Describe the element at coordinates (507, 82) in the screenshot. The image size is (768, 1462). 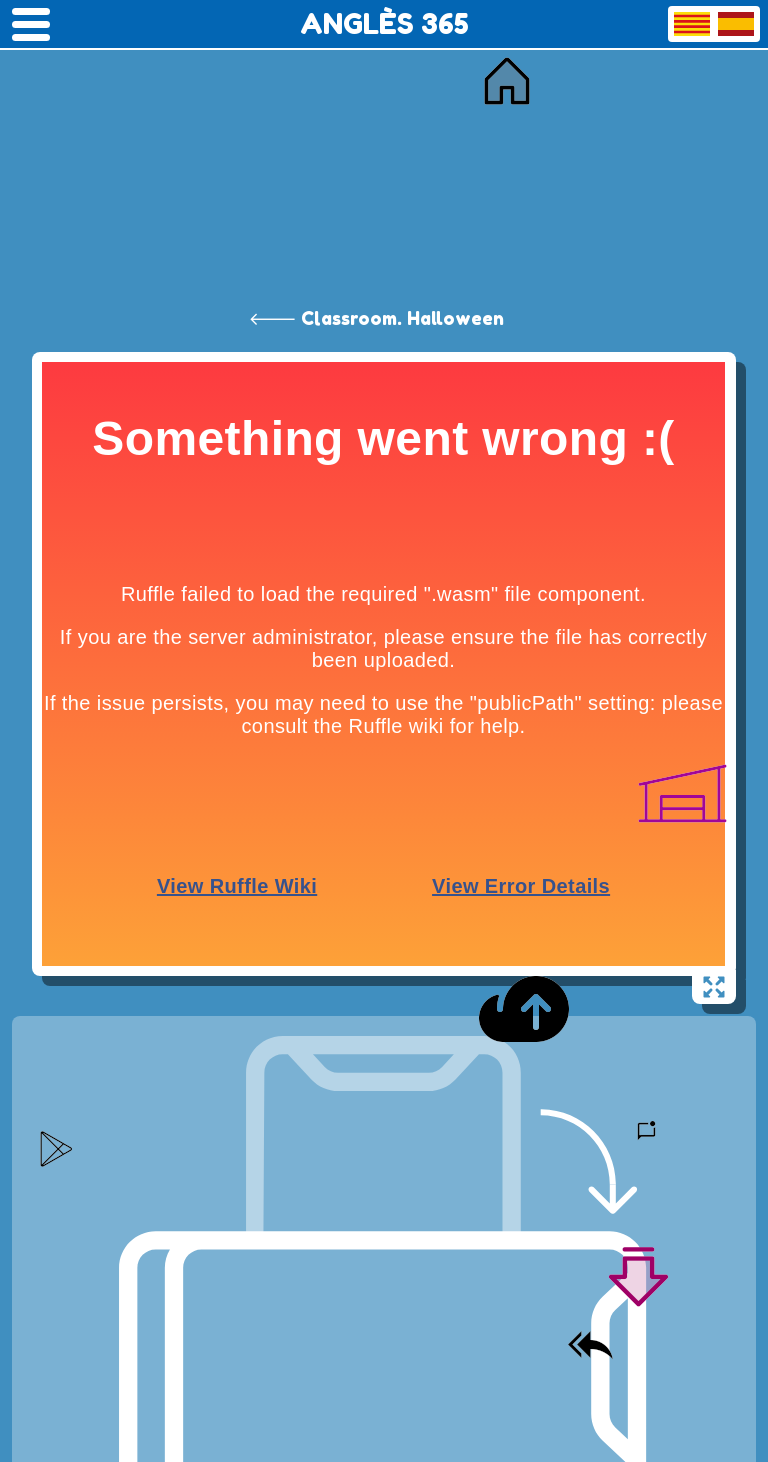
I see `navigate to home screen` at that location.